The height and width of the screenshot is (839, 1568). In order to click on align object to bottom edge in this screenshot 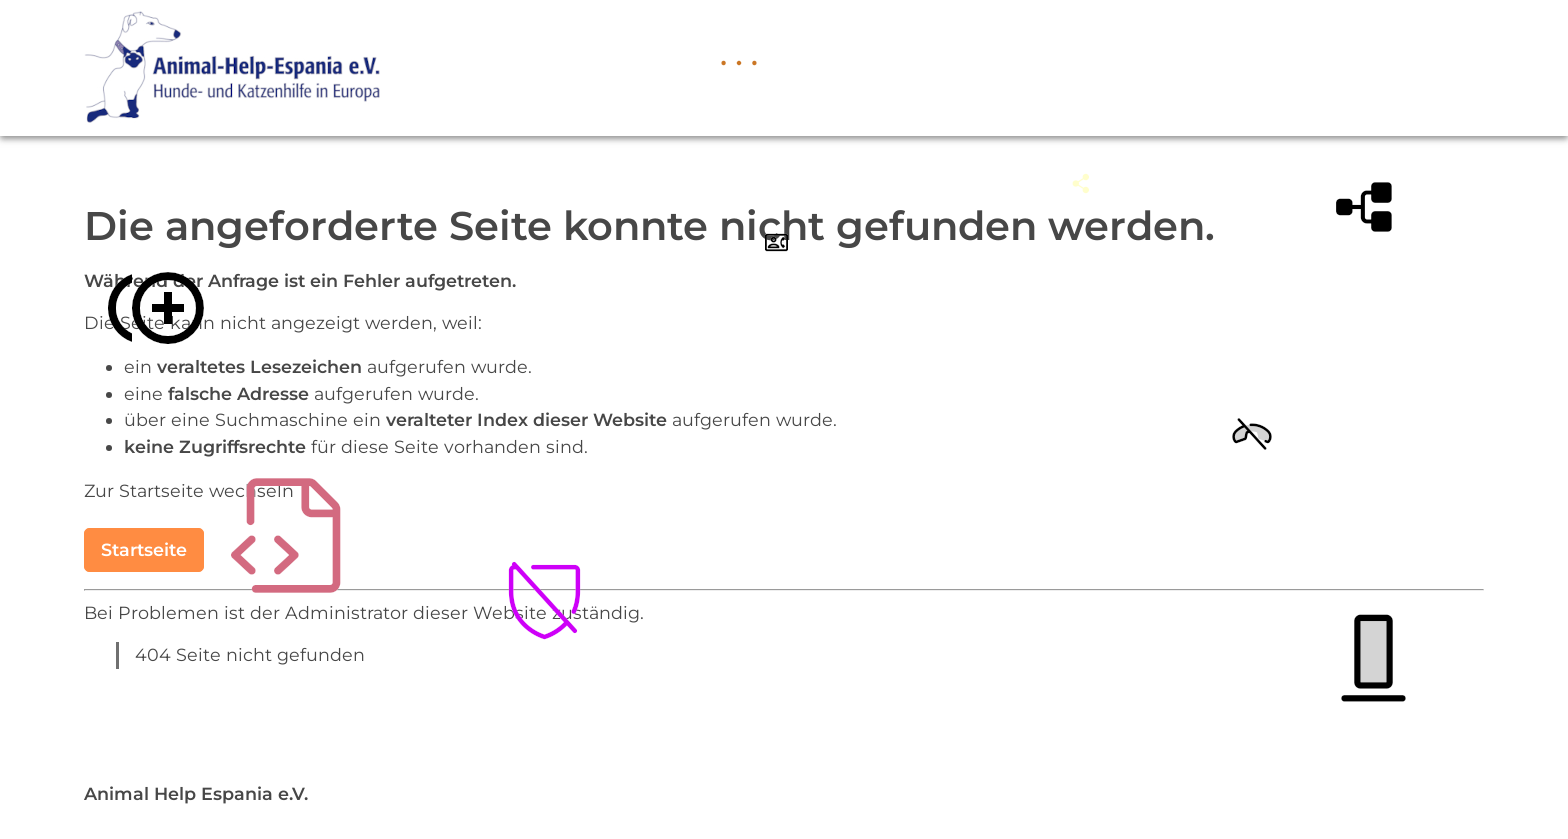, I will do `click(1373, 656)`.